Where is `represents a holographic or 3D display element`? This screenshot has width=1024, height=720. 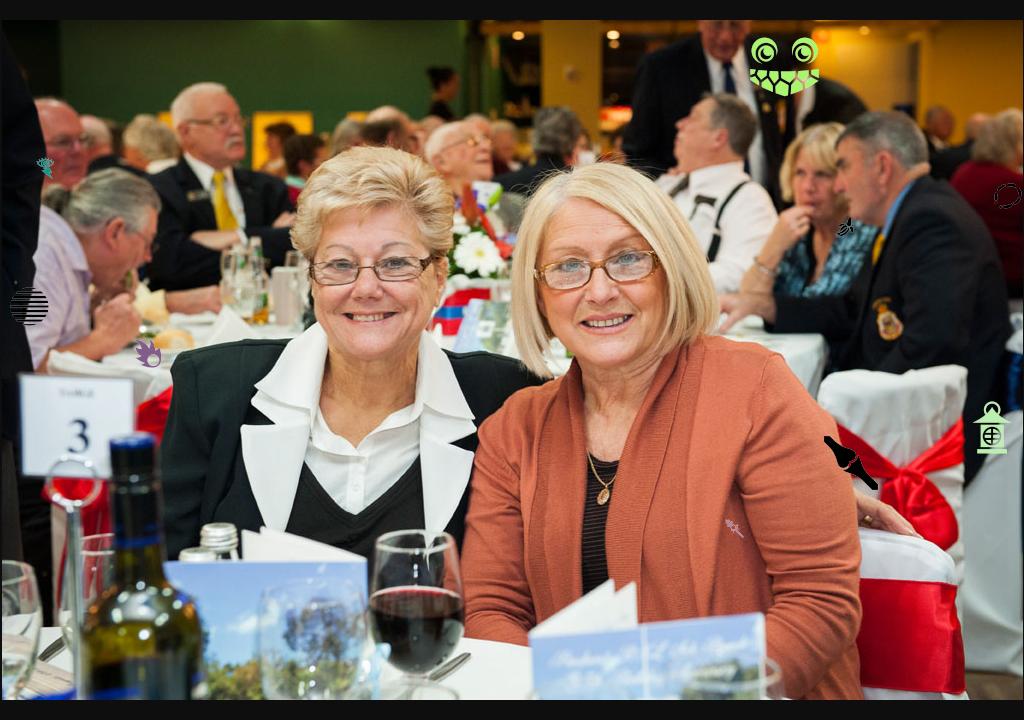 represents a holographic or 3D display element is located at coordinates (29, 306).